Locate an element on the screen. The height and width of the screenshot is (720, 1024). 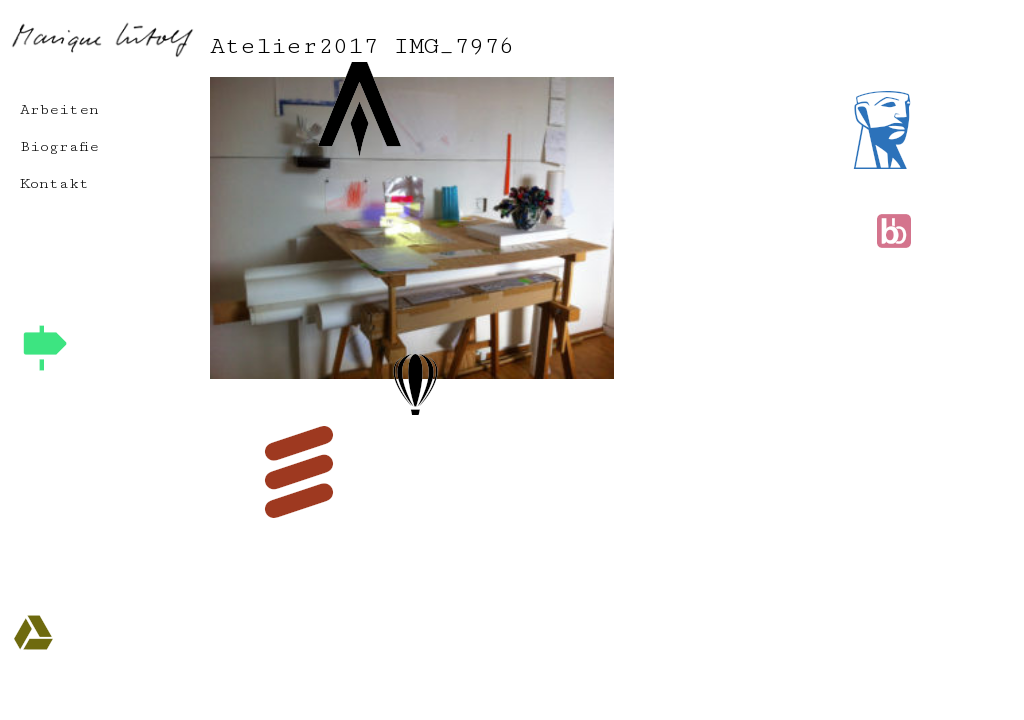
open CorelDRAW application is located at coordinates (415, 384).